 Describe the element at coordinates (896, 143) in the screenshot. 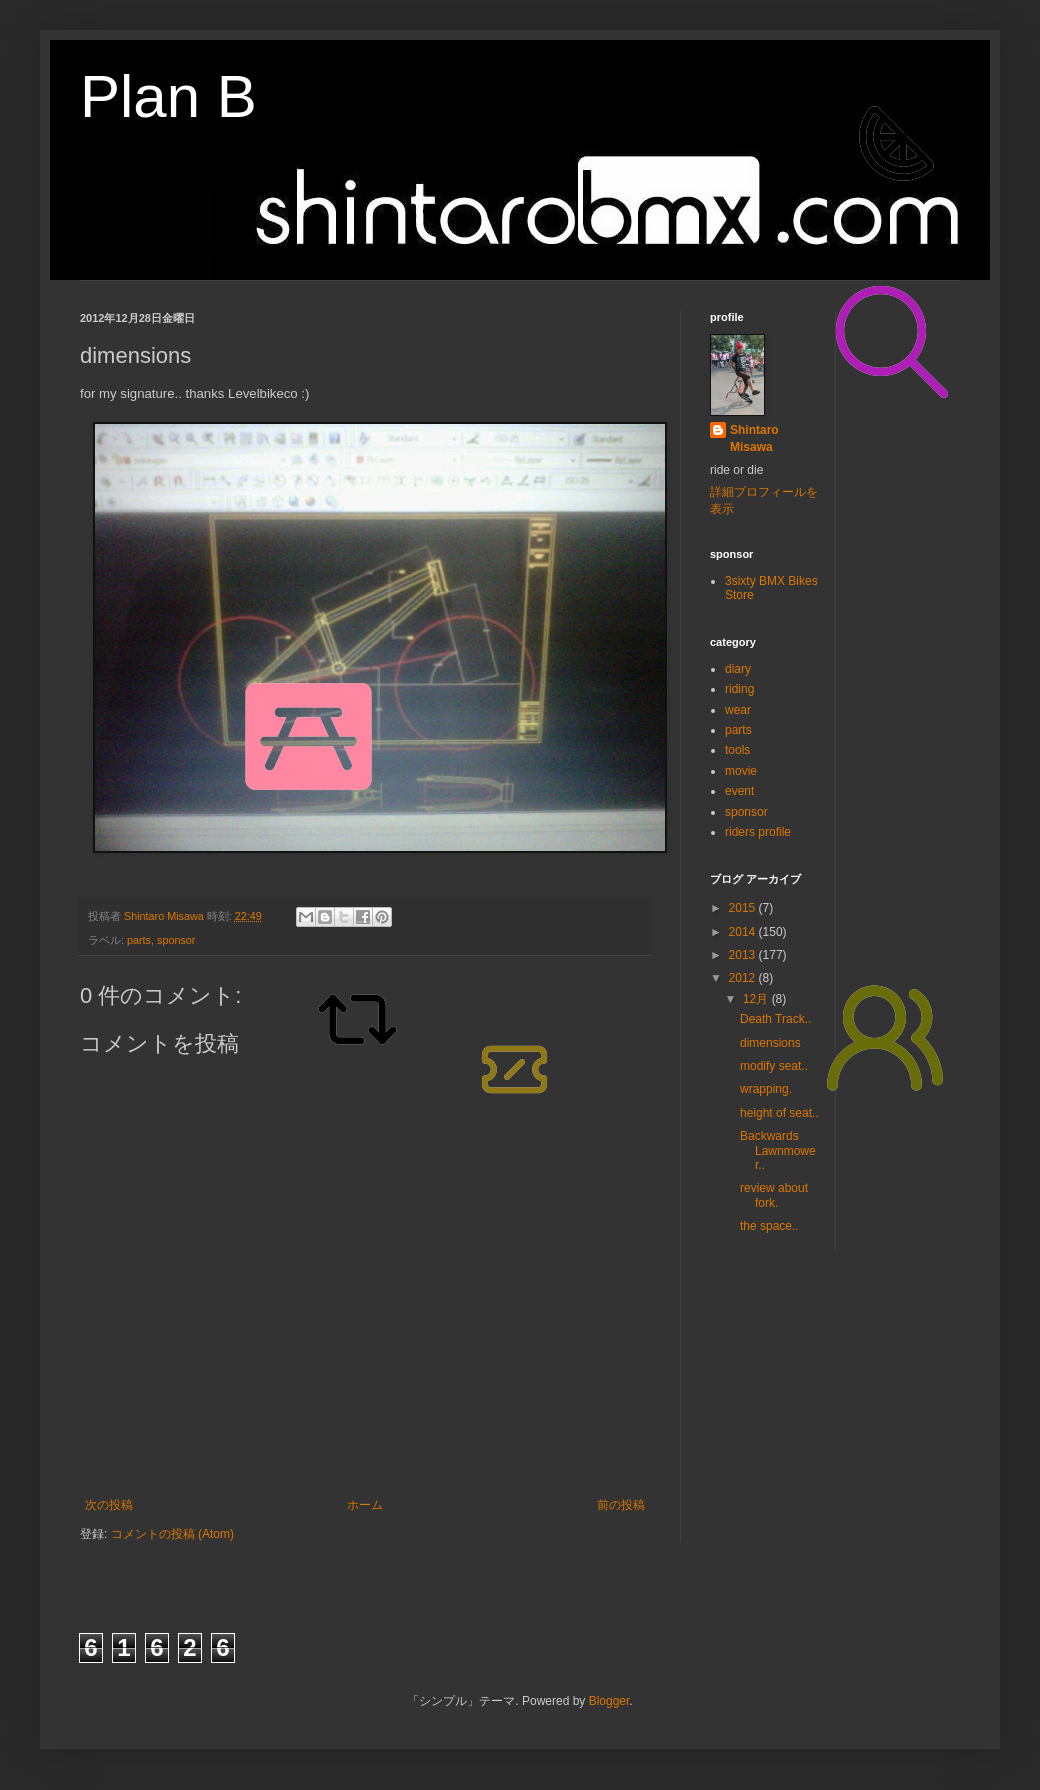

I see `indicates citrus or fruit-related content` at that location.